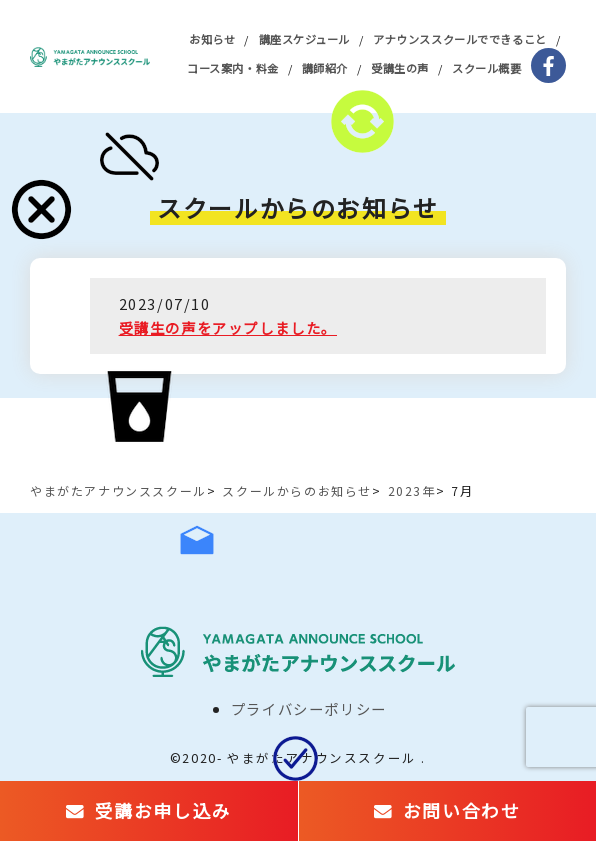 The image size is (596, 841). Describe the element at coordinates (41, 209) in the screenshot. I see `playstation cross button symbol` at that location.